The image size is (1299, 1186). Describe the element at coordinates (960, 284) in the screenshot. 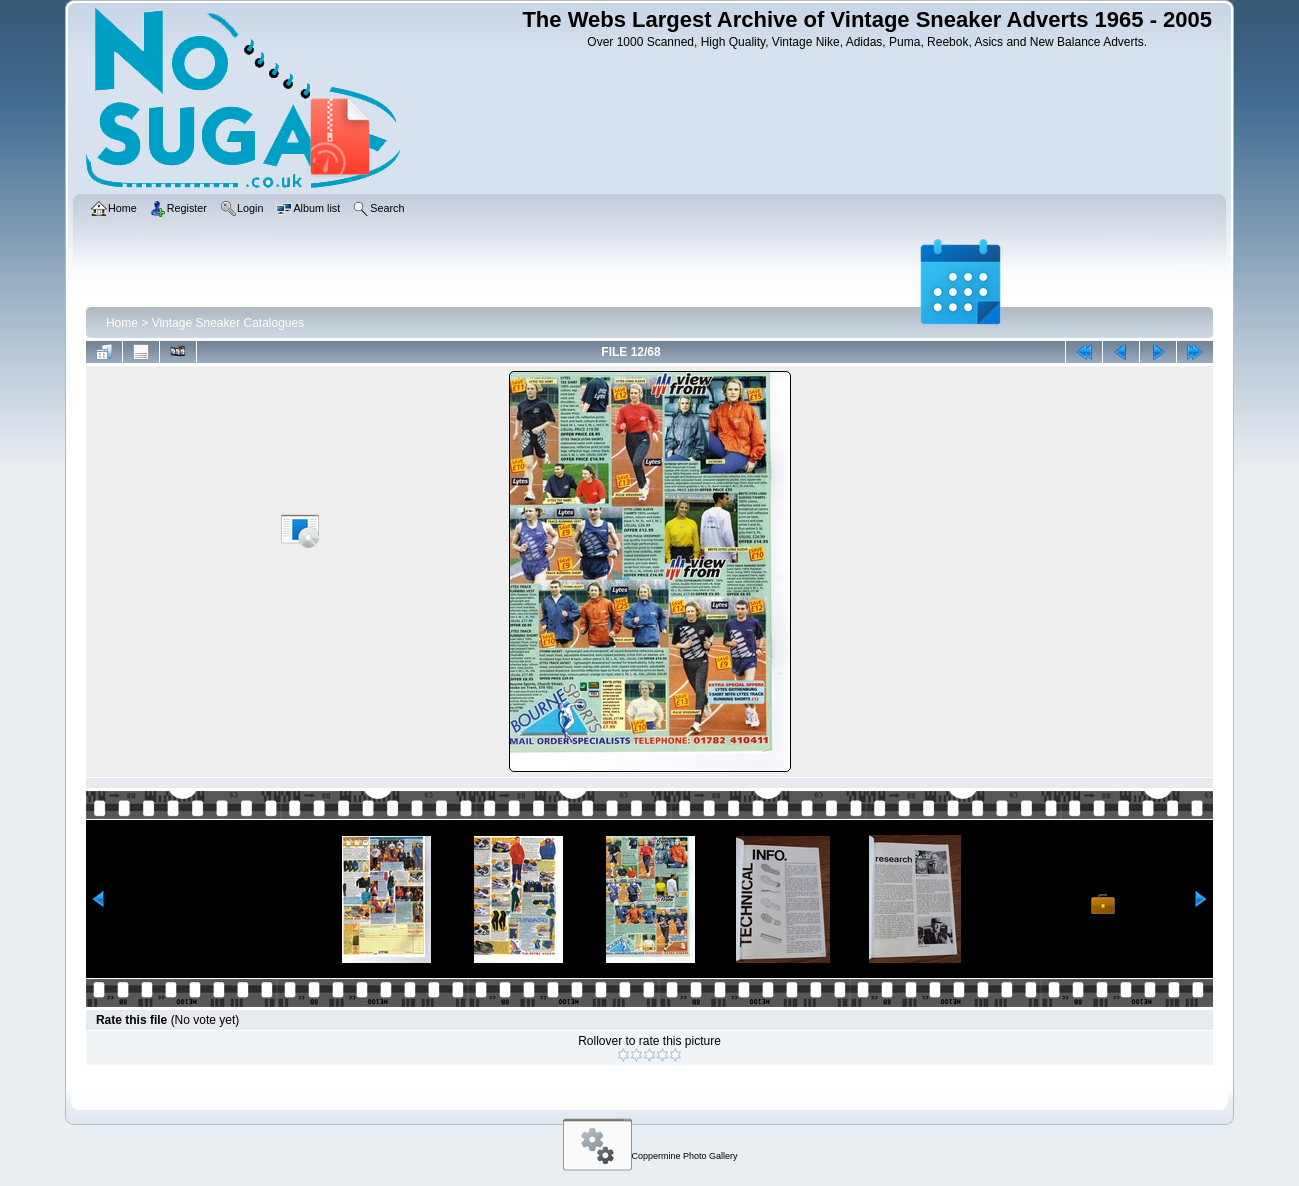

I see `open the calendar app` at that location.